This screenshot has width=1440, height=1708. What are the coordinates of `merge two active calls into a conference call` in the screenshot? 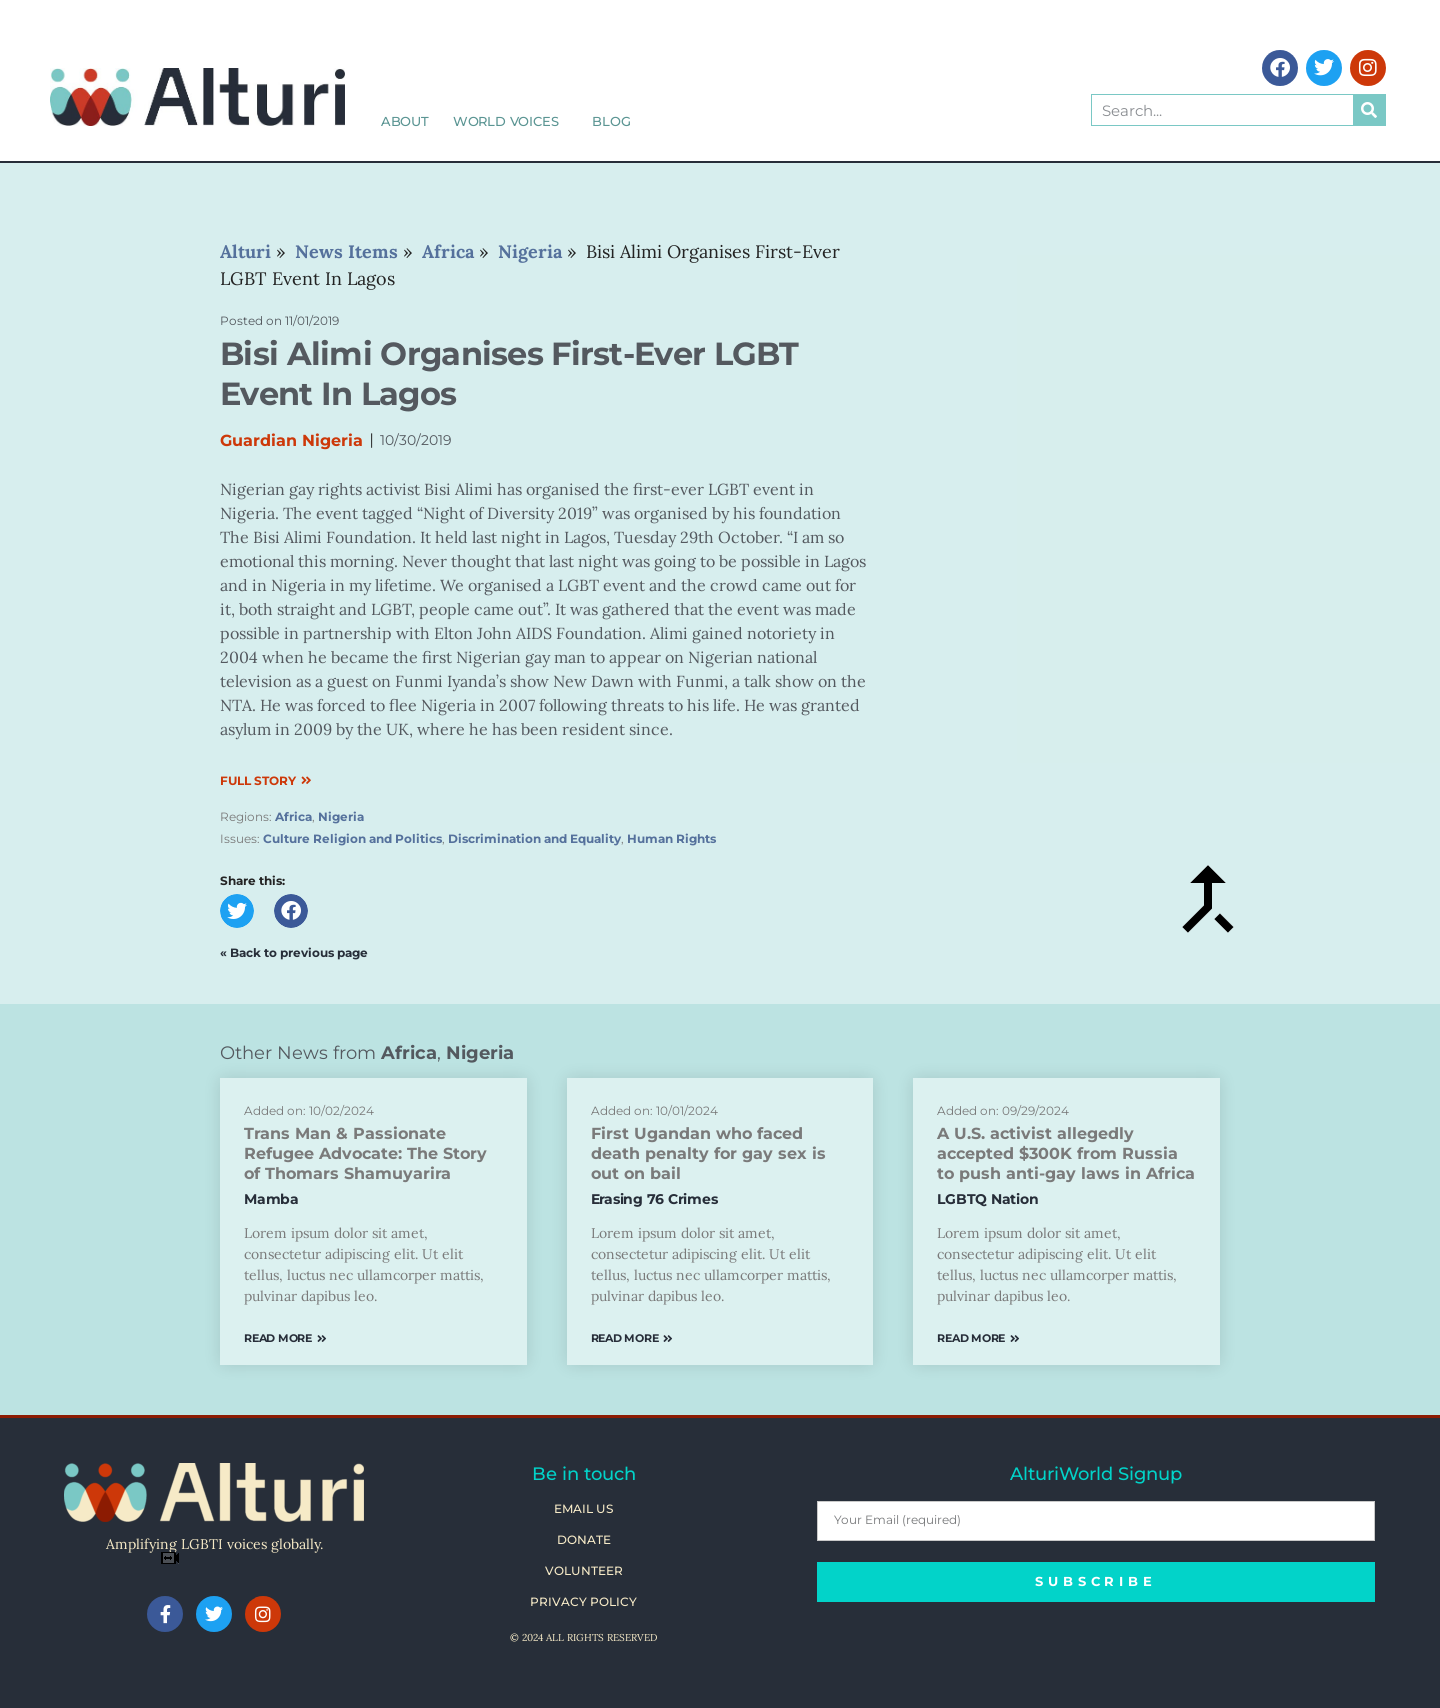 It's located at (1208, 899).